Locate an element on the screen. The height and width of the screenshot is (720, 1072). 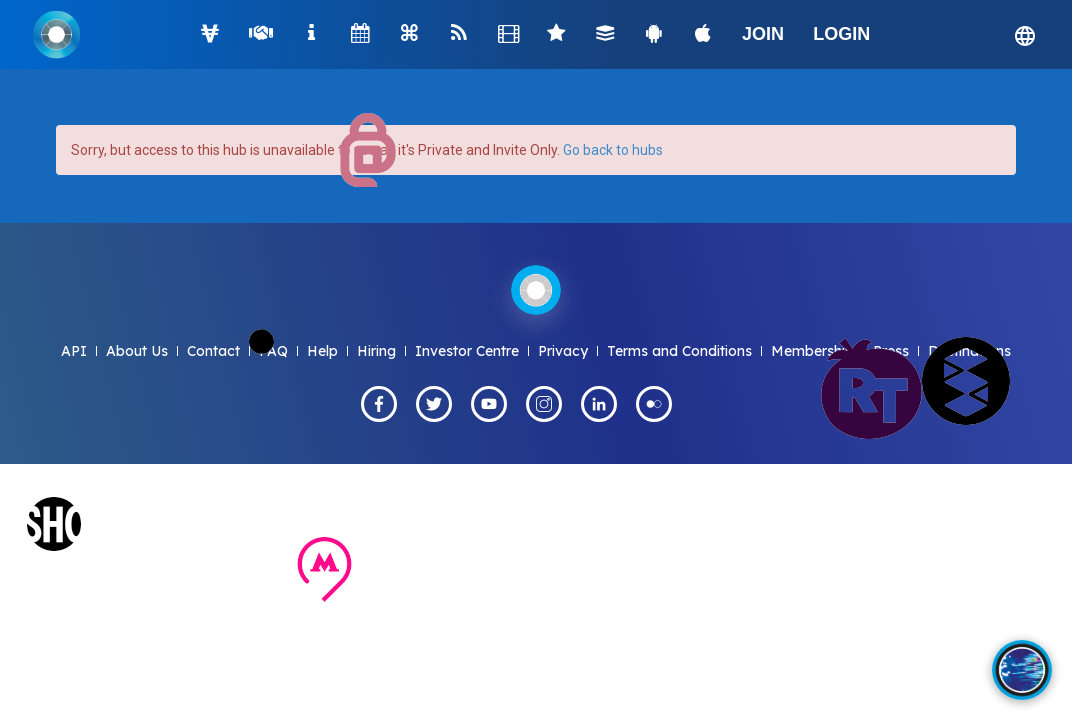
open the Headspace meditation app is located at coordinates (261, 341).